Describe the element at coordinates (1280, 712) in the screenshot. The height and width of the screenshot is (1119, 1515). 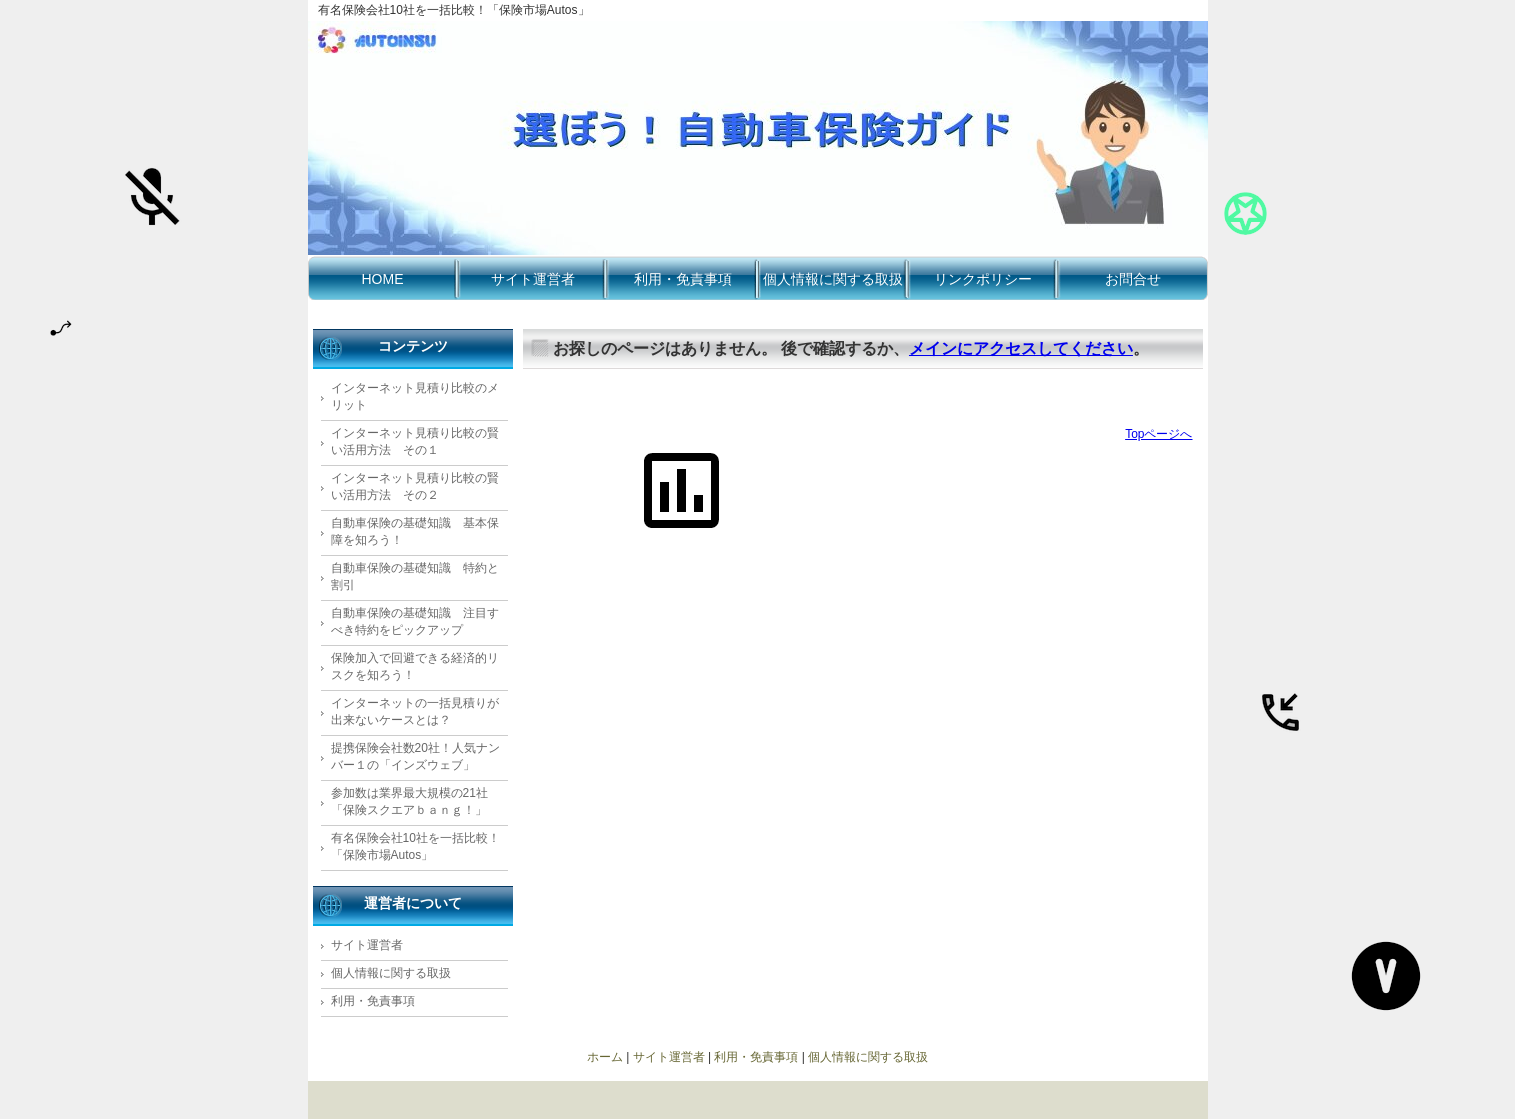
I see `indicates an incoming call or callback request` at that location.